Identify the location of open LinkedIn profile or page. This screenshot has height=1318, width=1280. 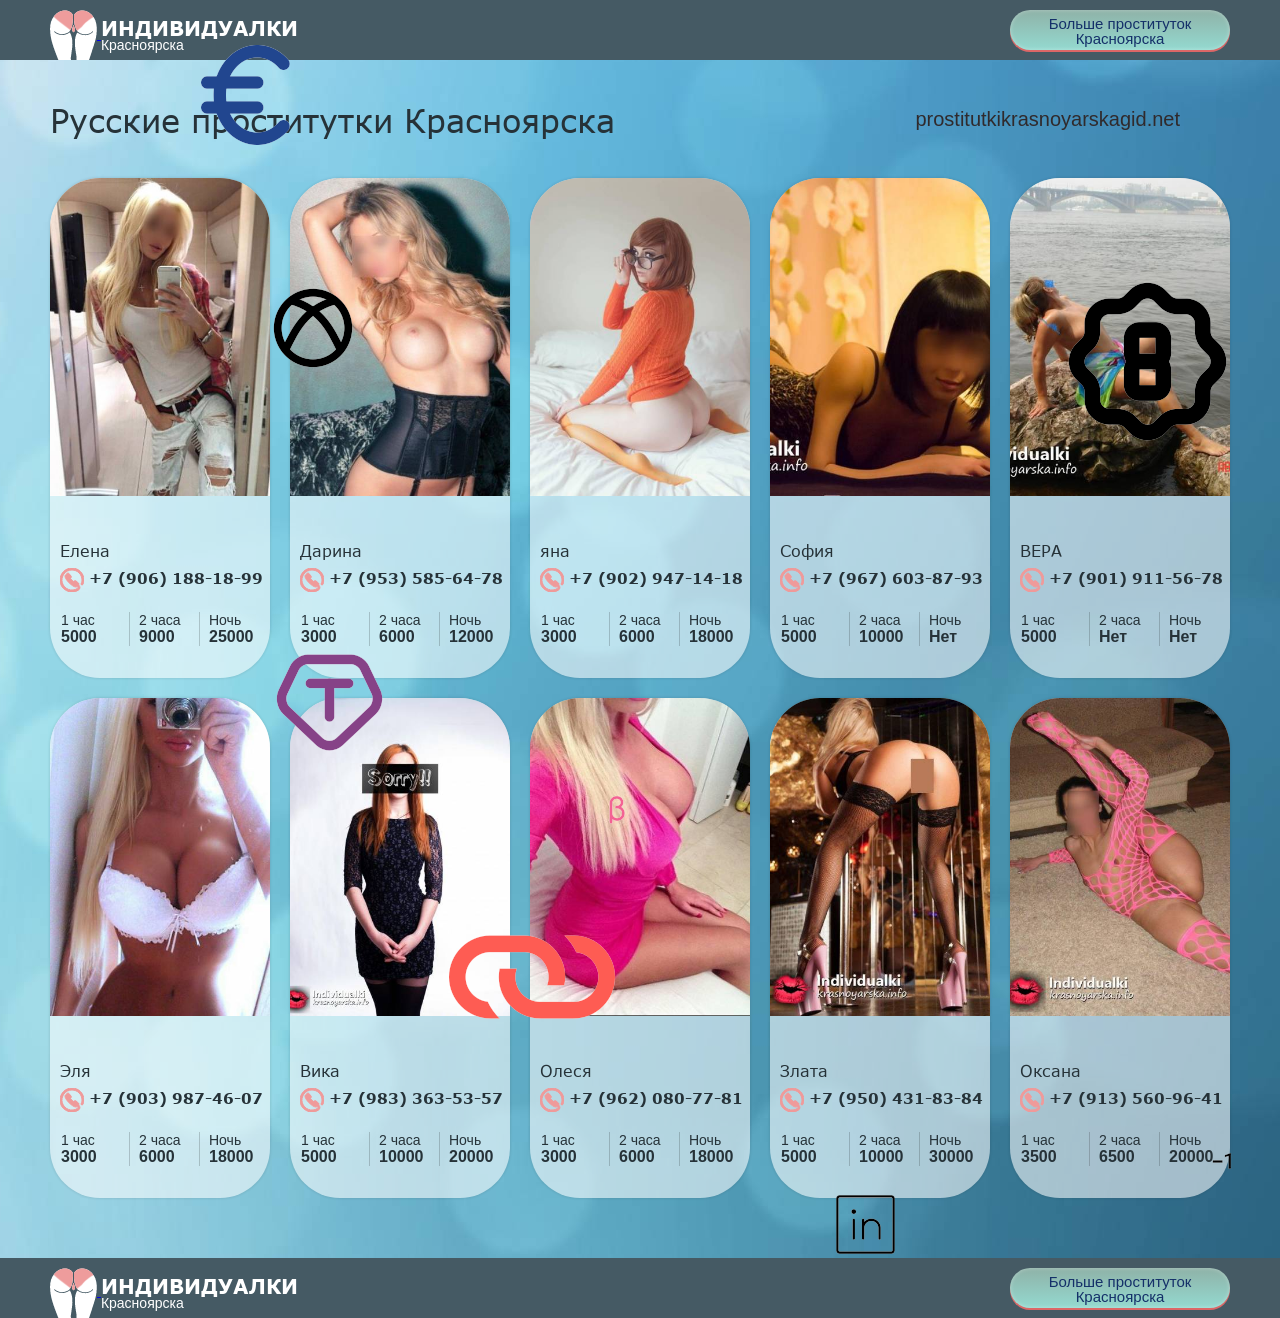
(865, 1224).